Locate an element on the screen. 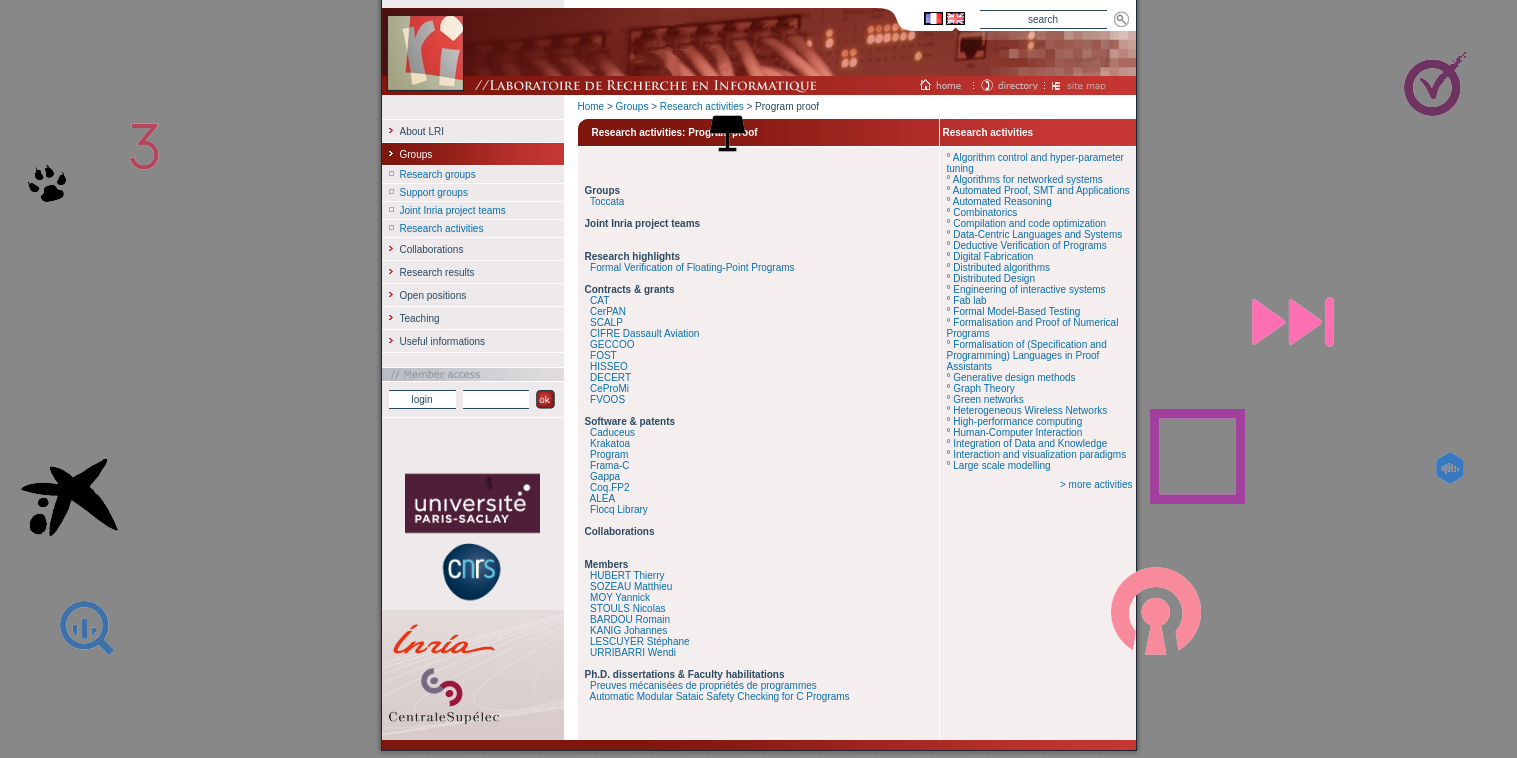 Image resolution: width=1517 pixels, height=758 pixels. lazarus IDE logo is located at coordinates (47, 183).